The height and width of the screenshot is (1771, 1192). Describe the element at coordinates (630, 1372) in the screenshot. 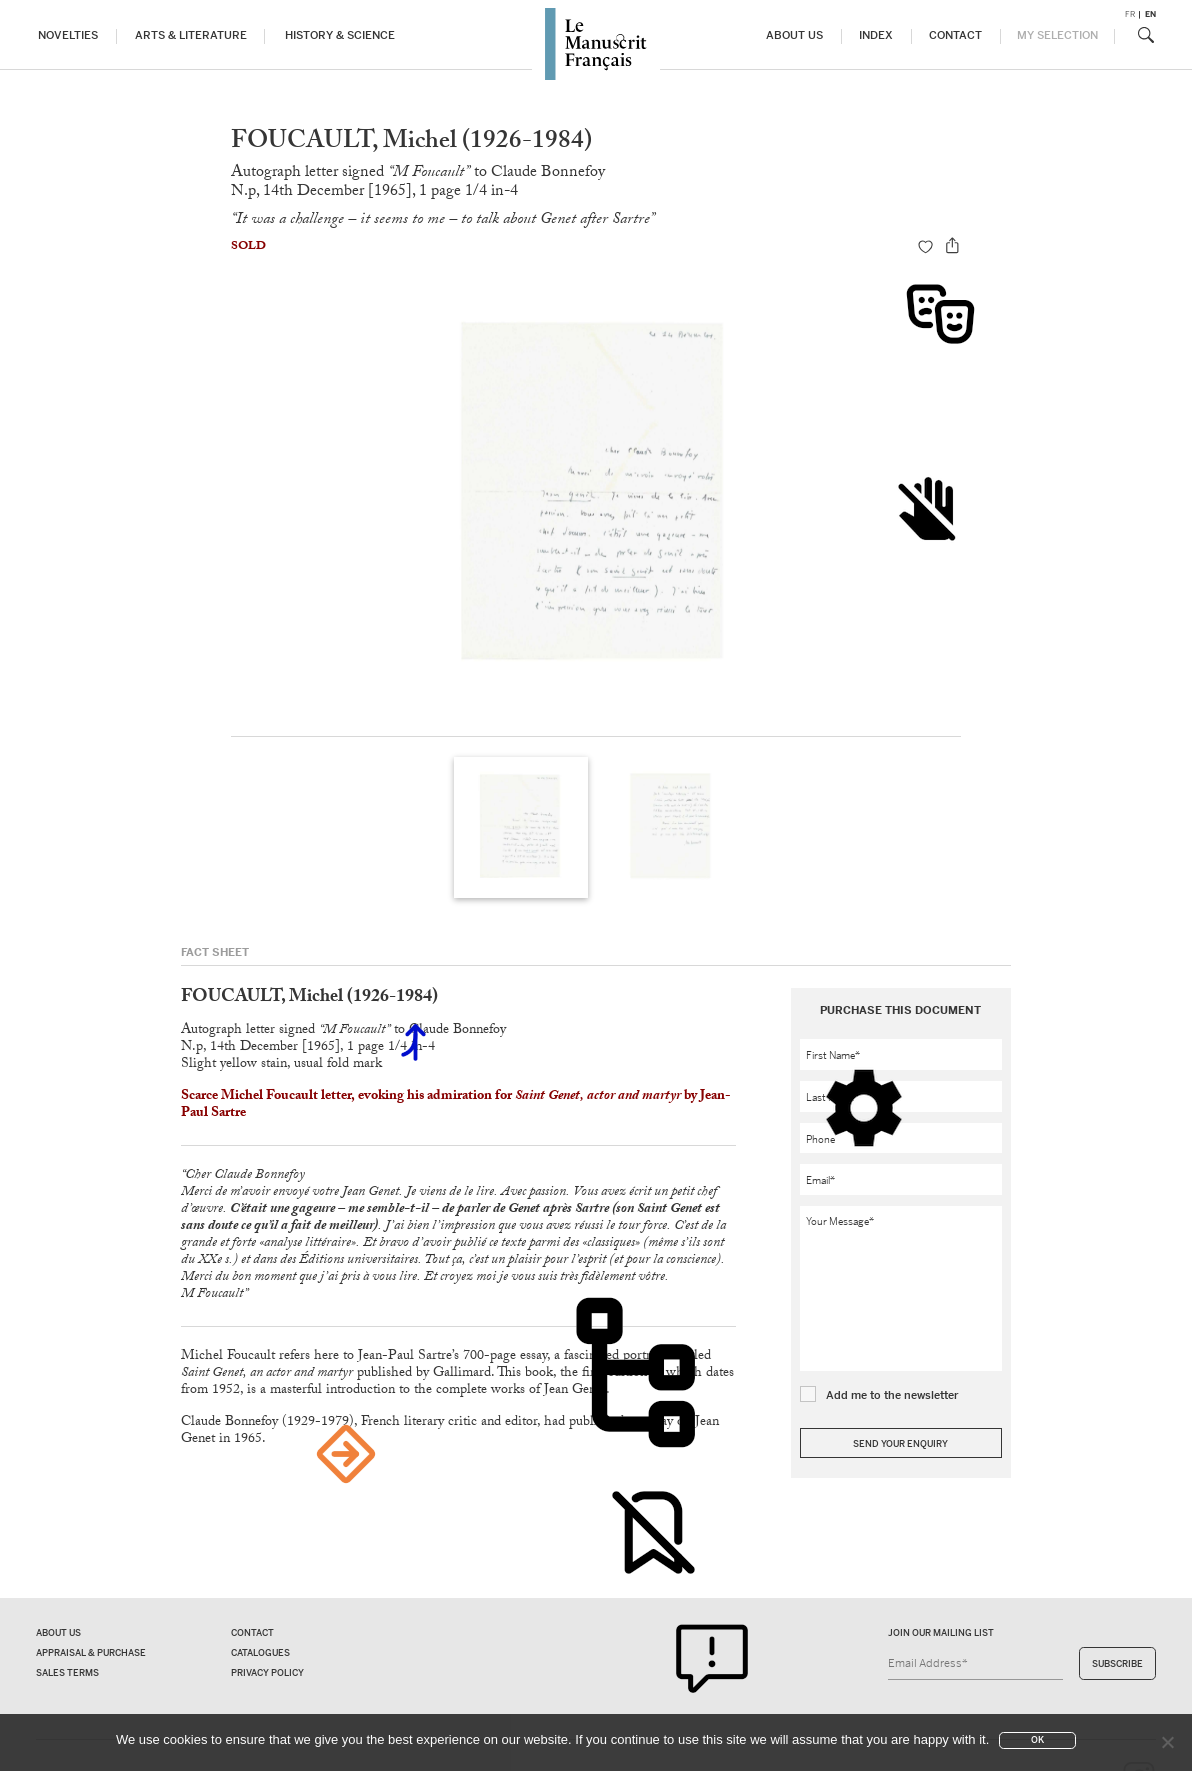

I see `view hierarchical file or folder structure` at that location.